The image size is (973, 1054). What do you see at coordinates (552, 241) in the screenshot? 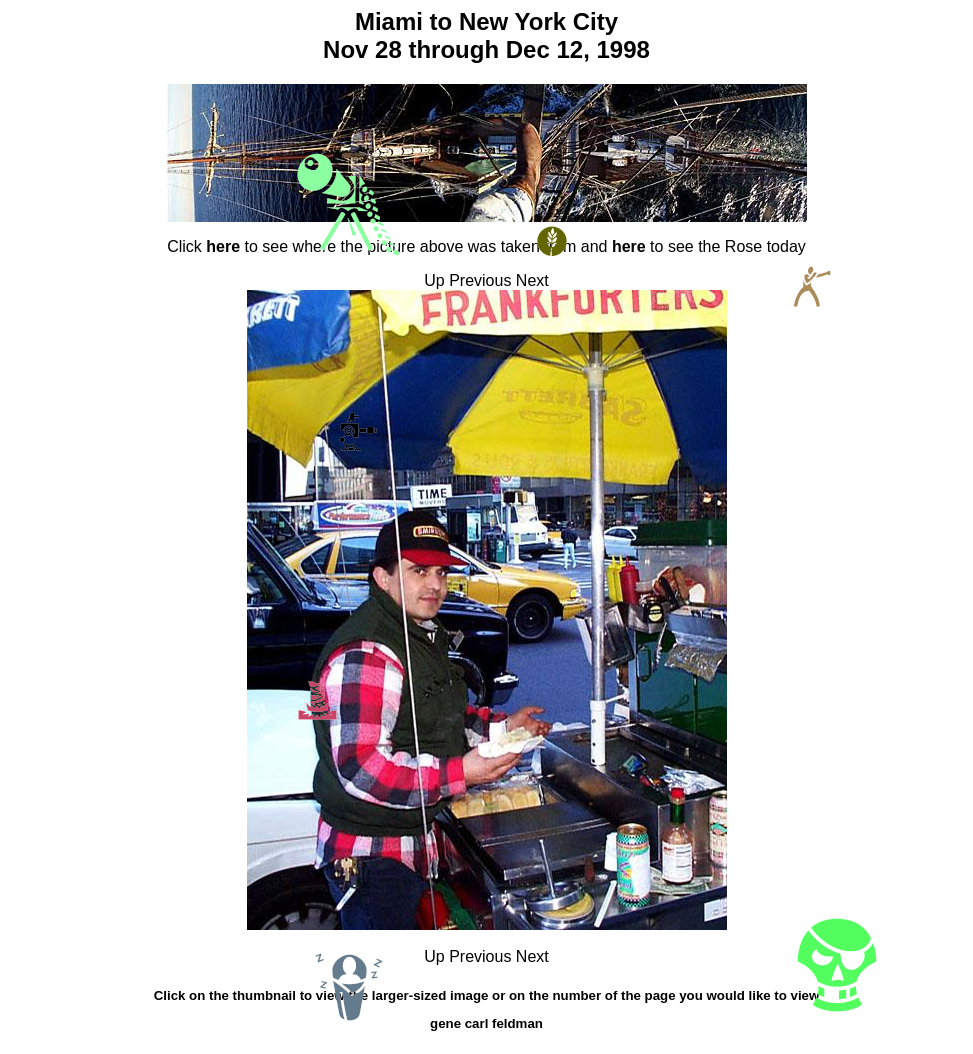
I see `indicates oat or grain ingredient` at bounding box center [552, 241].